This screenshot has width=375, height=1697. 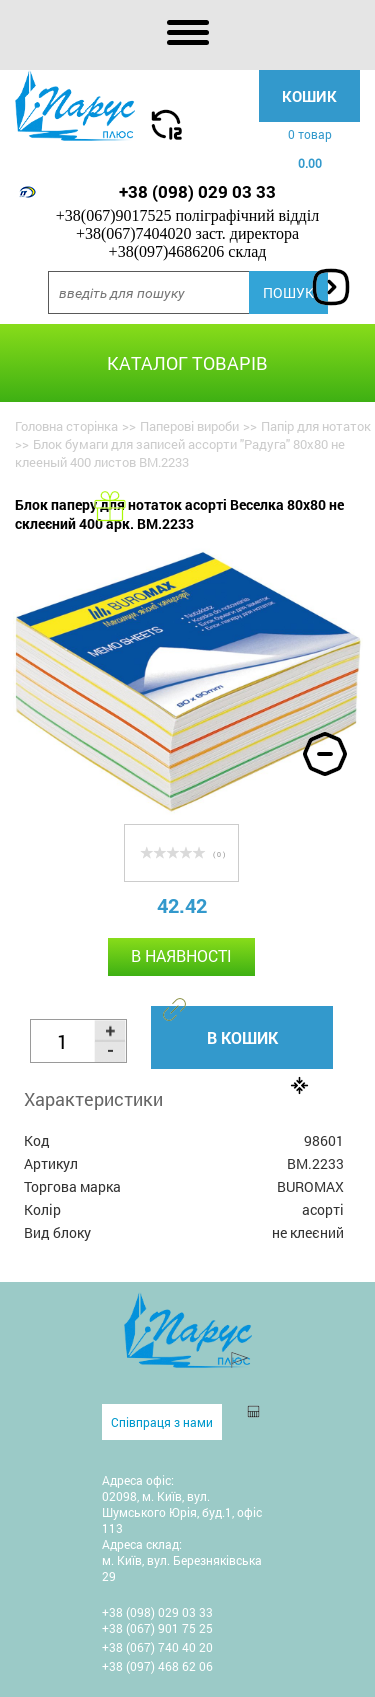 What do you see at coordinates (238, 1360) in the screenshot?
I see `flag or bookmark an item` at bounding box center [238, 1360].